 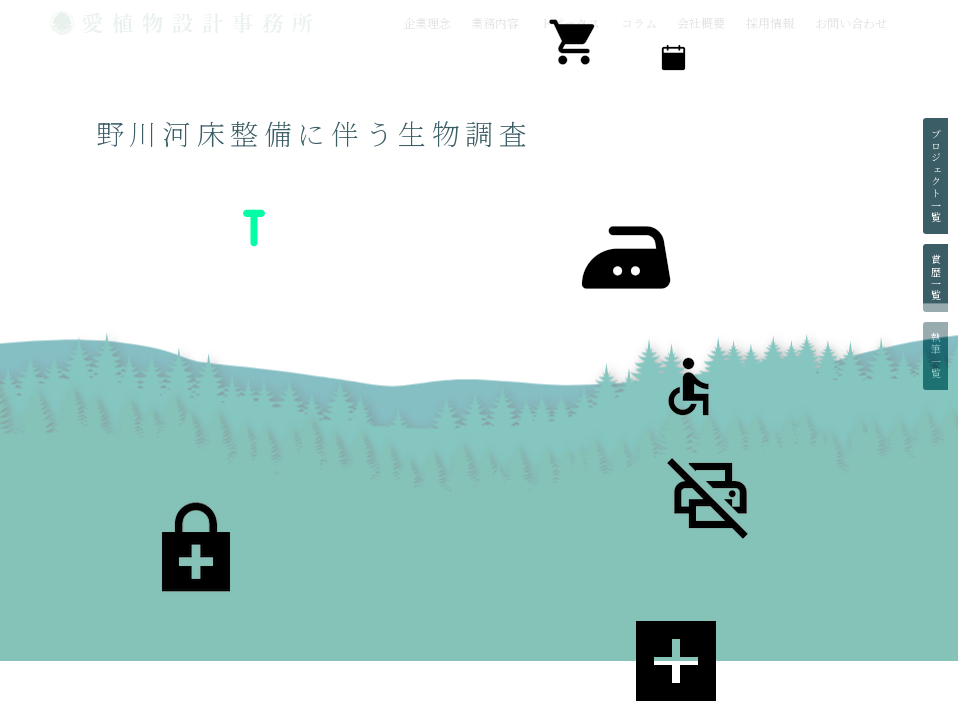 I want to click on indicates wheelchair accessibility, so click(x=688, y=386).